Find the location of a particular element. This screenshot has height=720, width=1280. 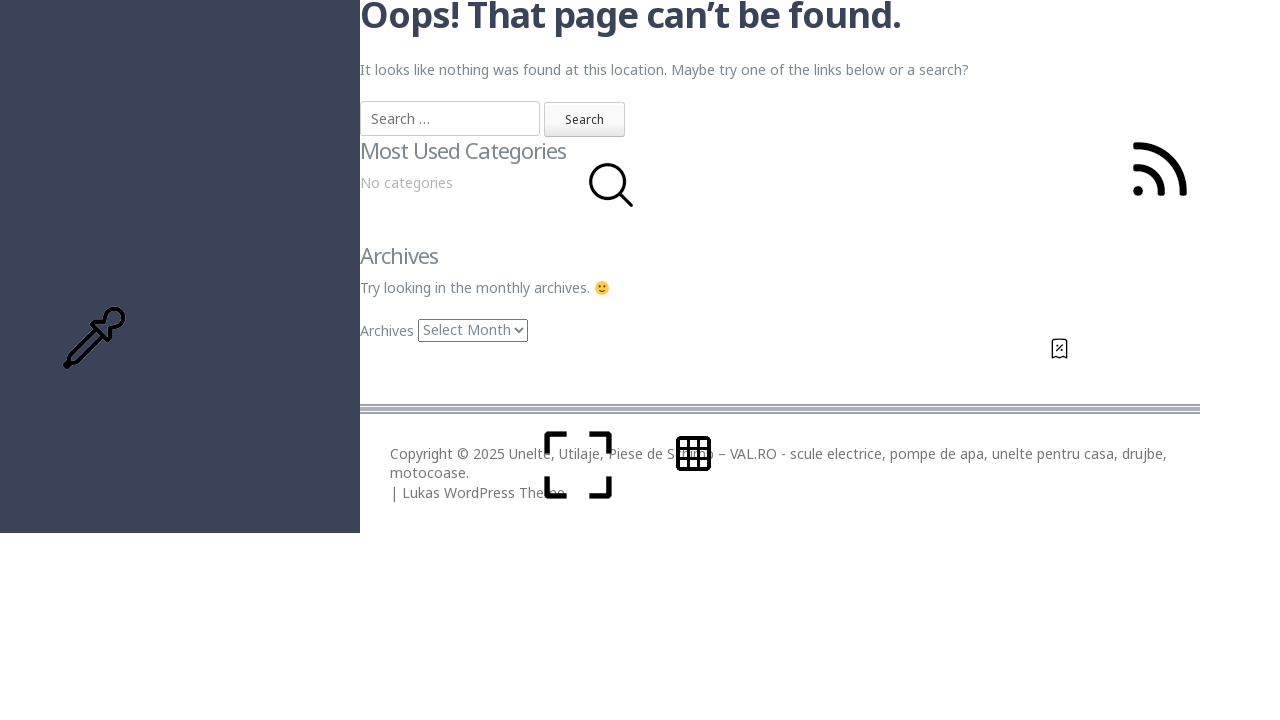

subscribe to RSS feed is located at coordinates (1160, 169).